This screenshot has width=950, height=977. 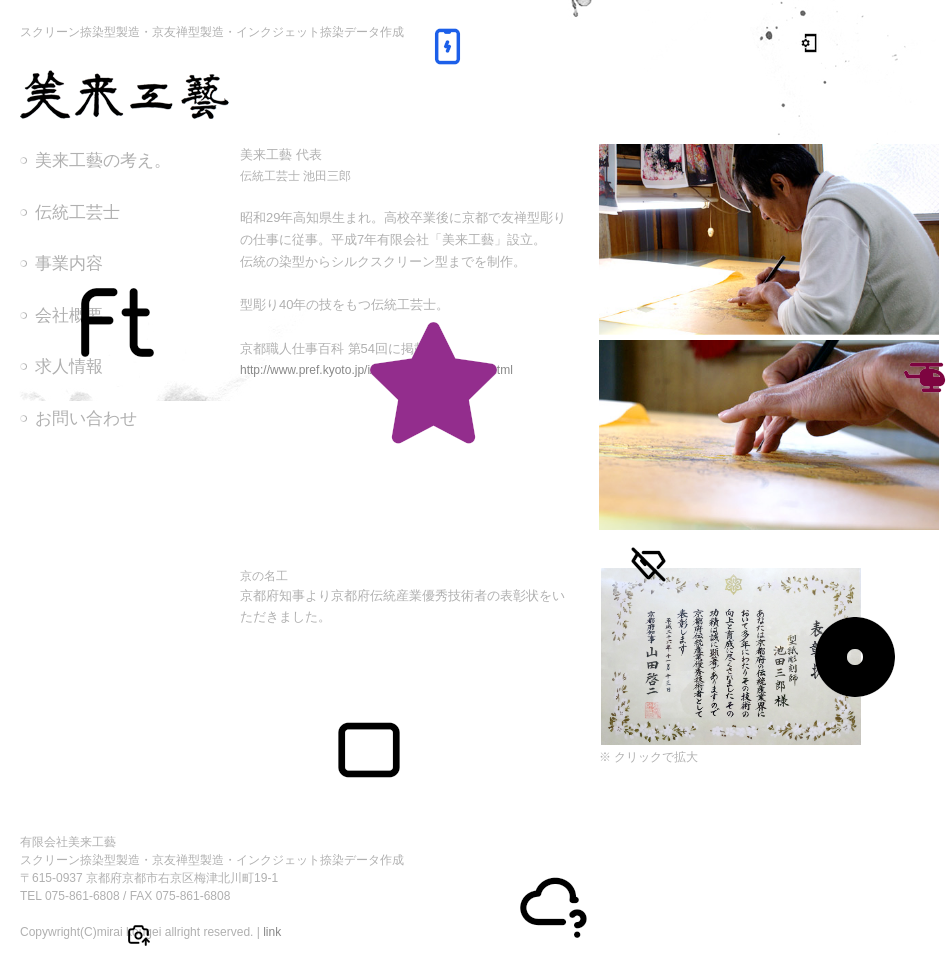 I want to click on indicates hungarian forint currency, so click(x=117, y=324).